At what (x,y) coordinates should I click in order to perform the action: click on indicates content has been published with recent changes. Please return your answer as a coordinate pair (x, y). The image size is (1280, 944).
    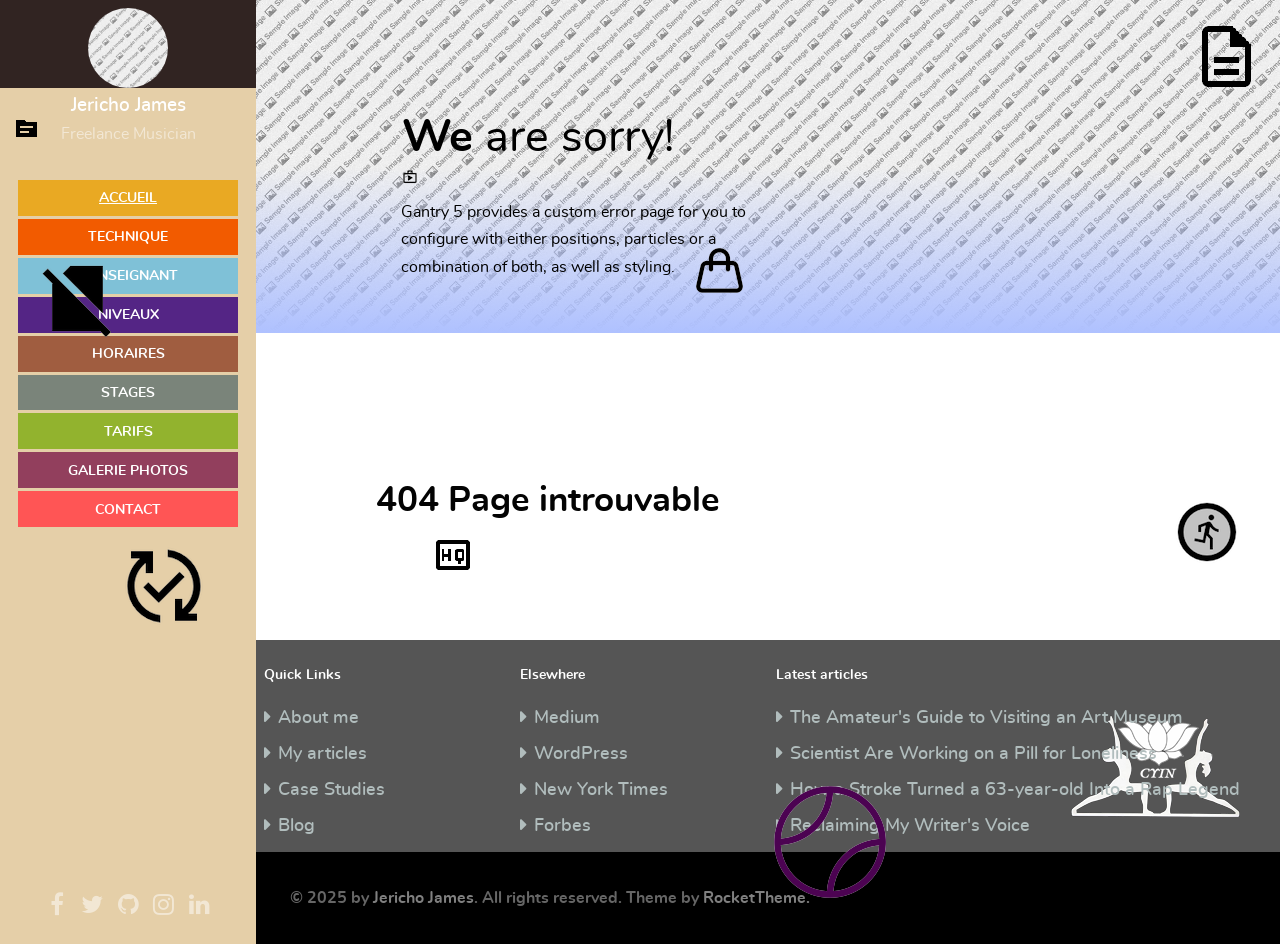
    Looking at the image, I should click on (164, 586).